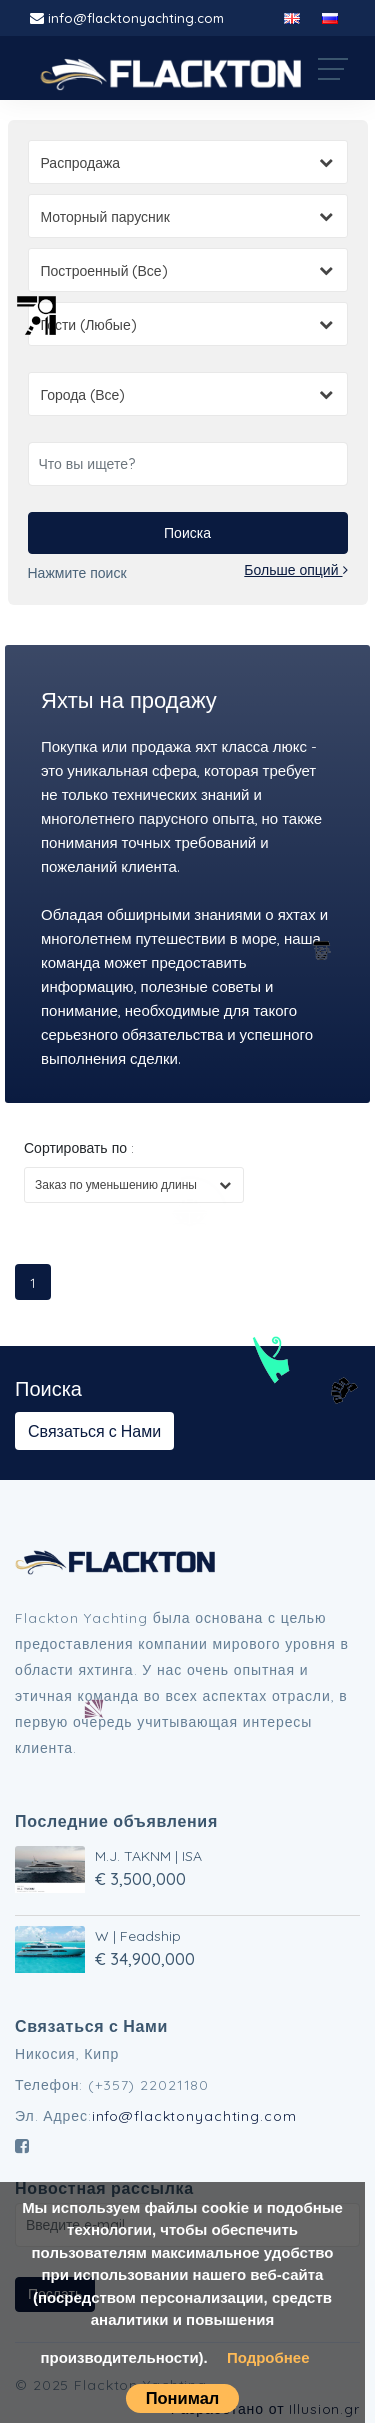  What do you see at coordinates (321, 950) in the screenshot?
I see `access water or resource collection point` at bounding box center [321, 950].